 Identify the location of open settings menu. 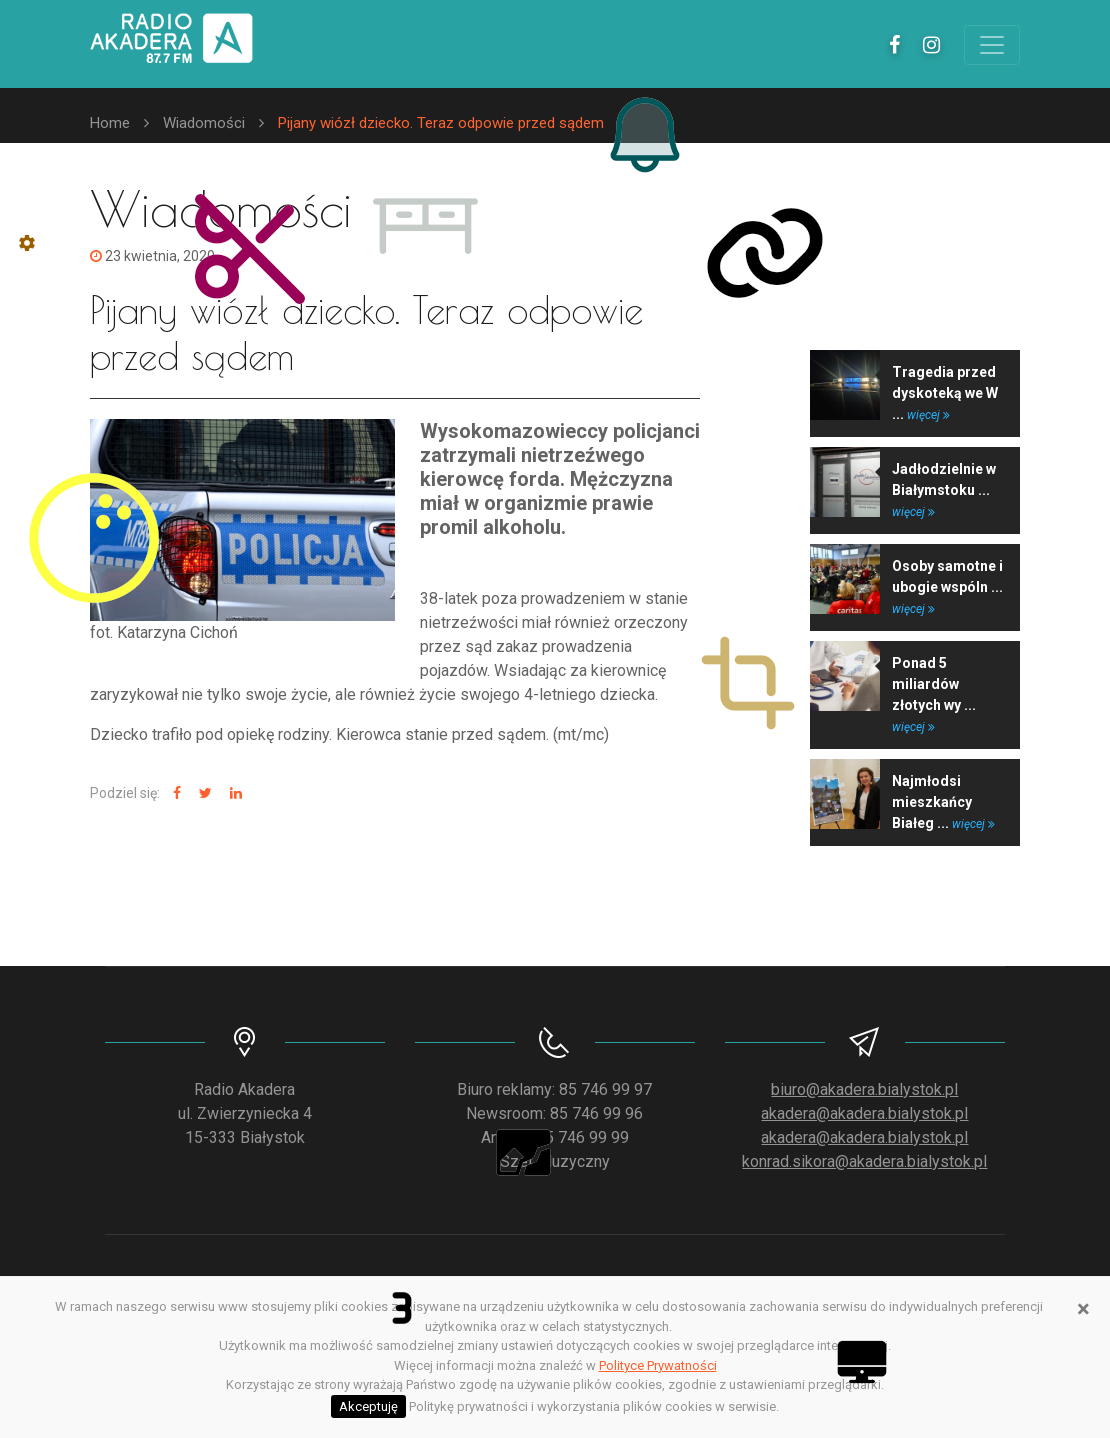
(27, 243).